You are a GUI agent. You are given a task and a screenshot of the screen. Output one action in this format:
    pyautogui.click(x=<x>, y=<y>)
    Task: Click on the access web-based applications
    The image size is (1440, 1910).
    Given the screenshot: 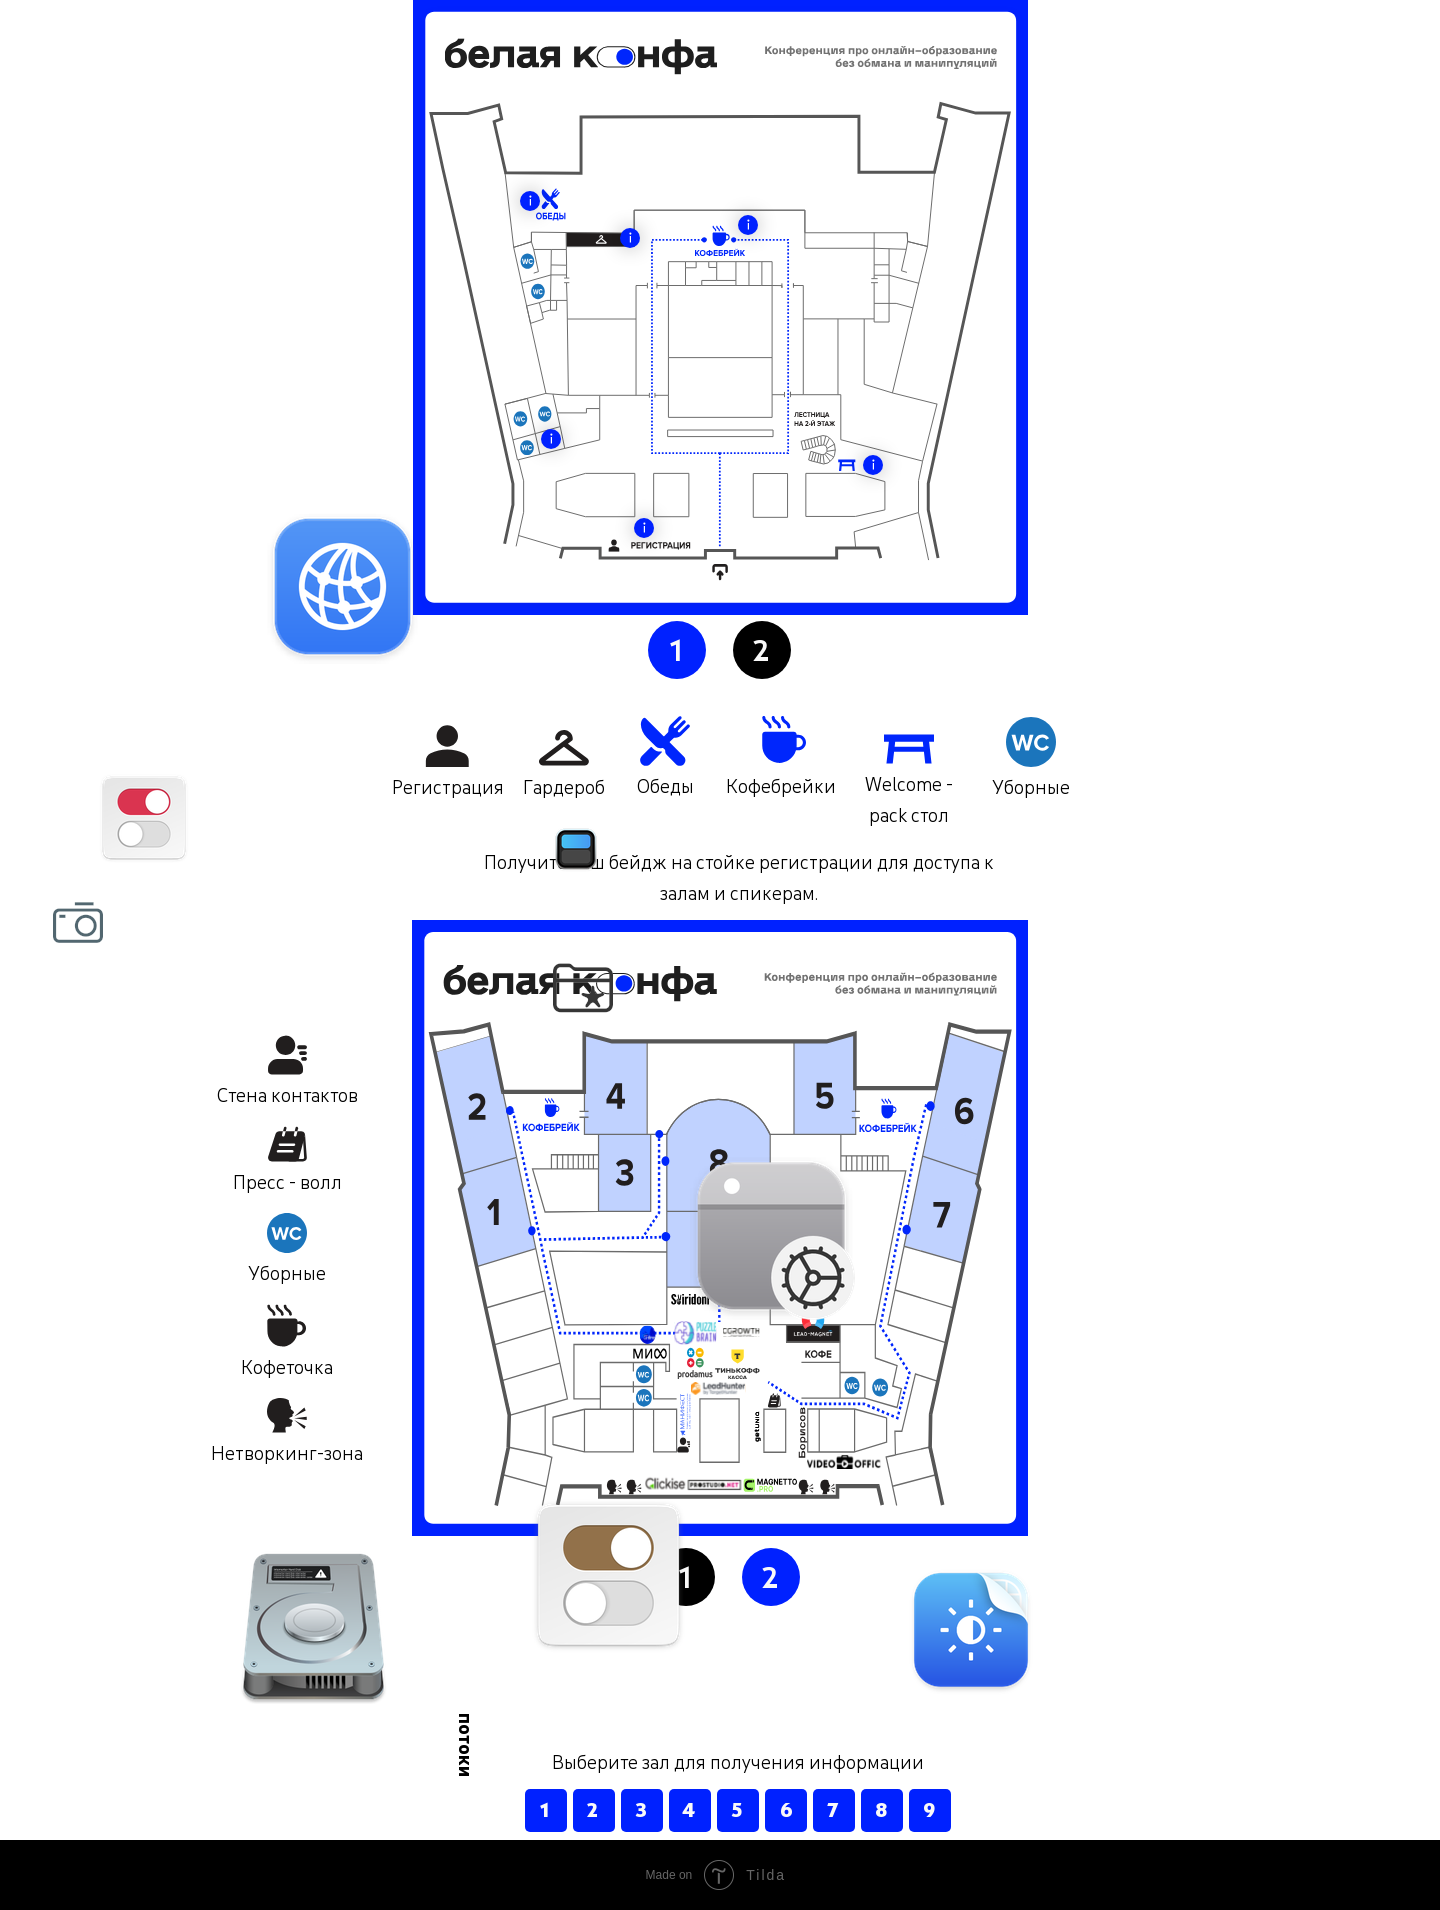 What is the action you would take?
    pyautogui.click(x=342, y=586)
    